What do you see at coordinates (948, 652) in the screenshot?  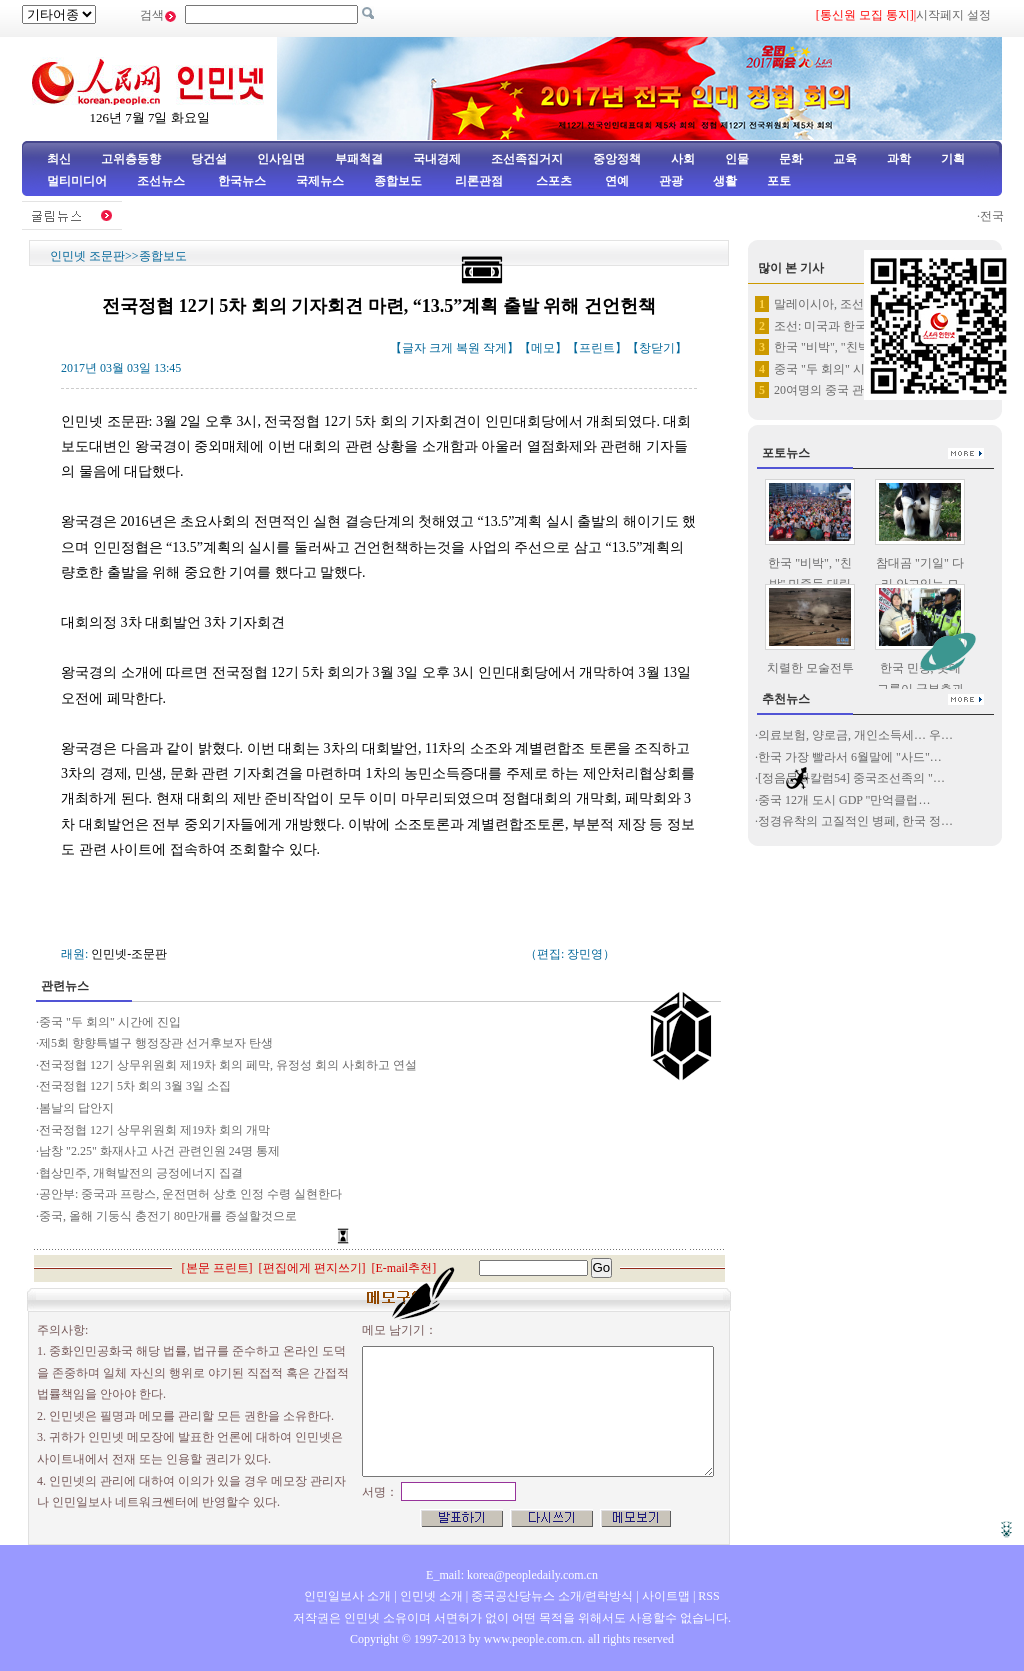 I see `access space or astronomy-themed content` at bounding box center [948, 652].